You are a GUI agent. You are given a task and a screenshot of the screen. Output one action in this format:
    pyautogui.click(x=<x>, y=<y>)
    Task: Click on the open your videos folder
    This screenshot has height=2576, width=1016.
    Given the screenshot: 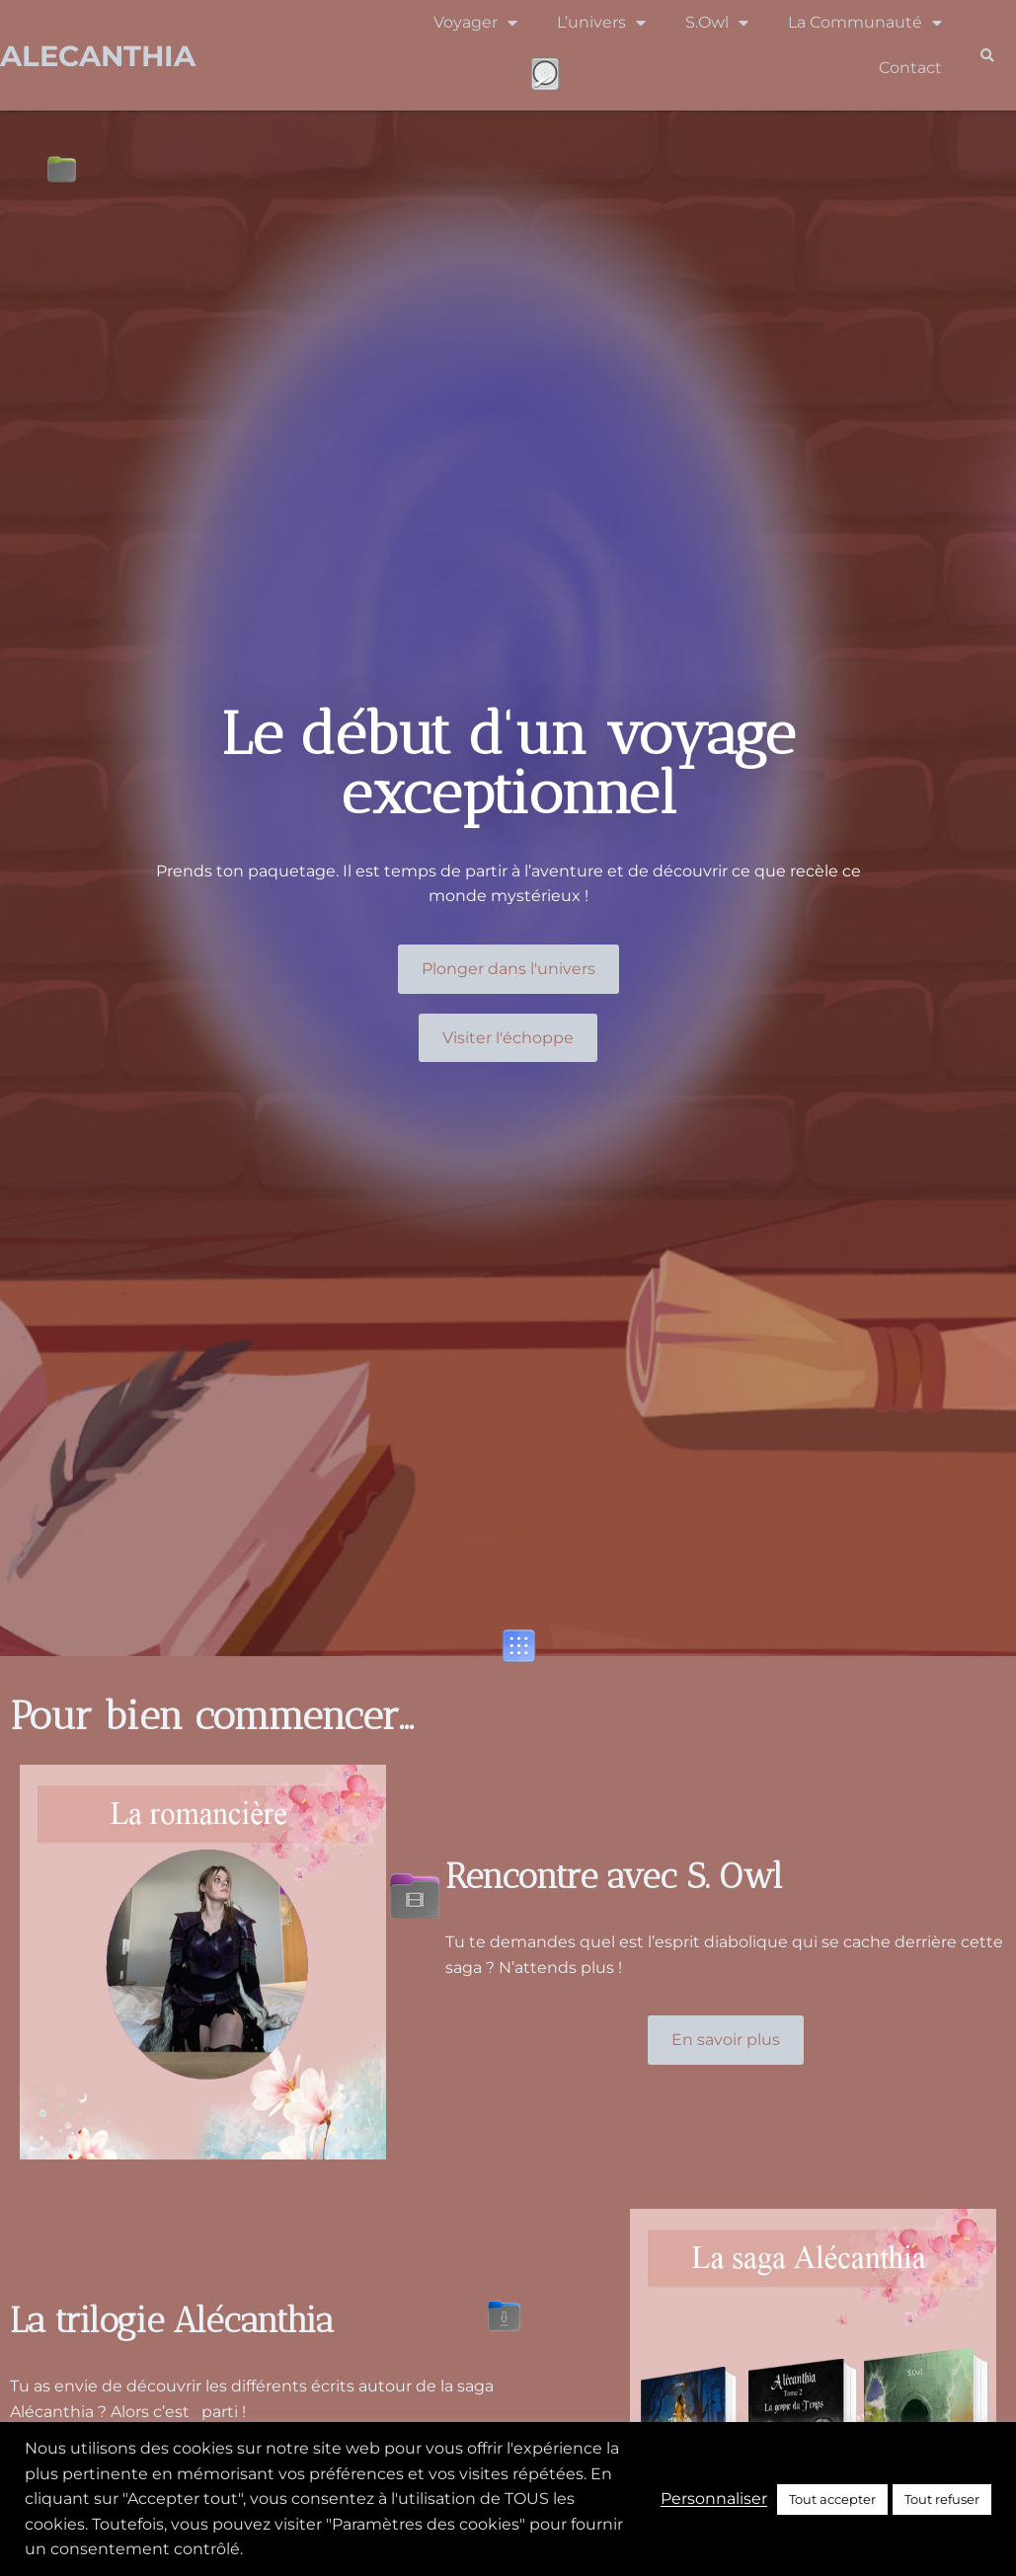 What is the action you would take?
    pyautogui.click(x=415, y=1896)
    